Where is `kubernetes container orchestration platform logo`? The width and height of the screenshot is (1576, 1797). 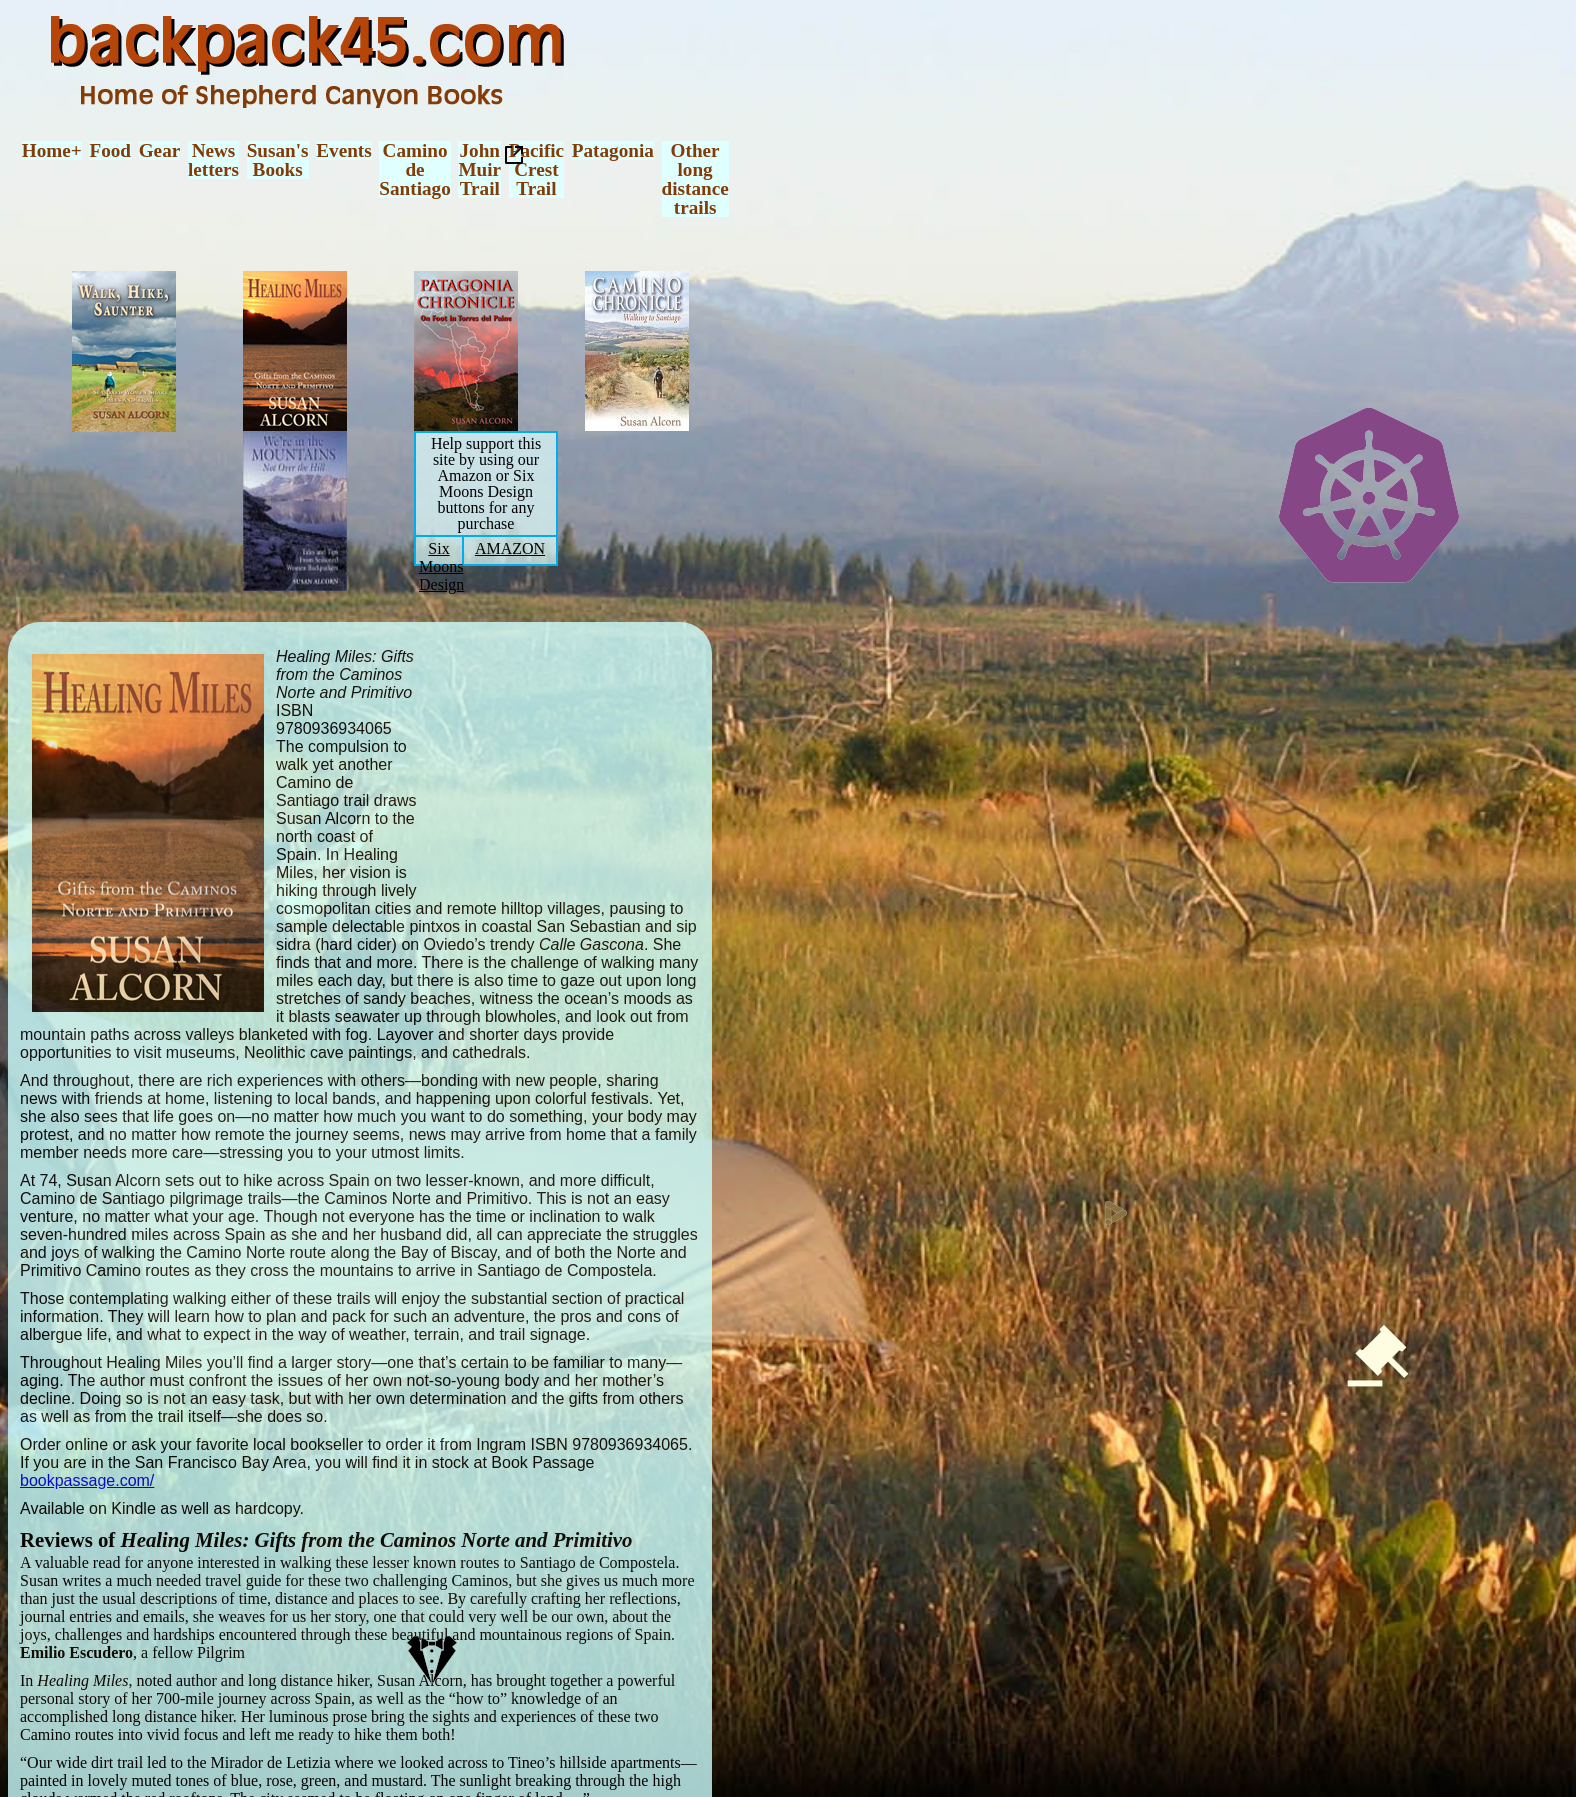
kubernetes container orchestration platform logo is located at coordinates (1369, 495).